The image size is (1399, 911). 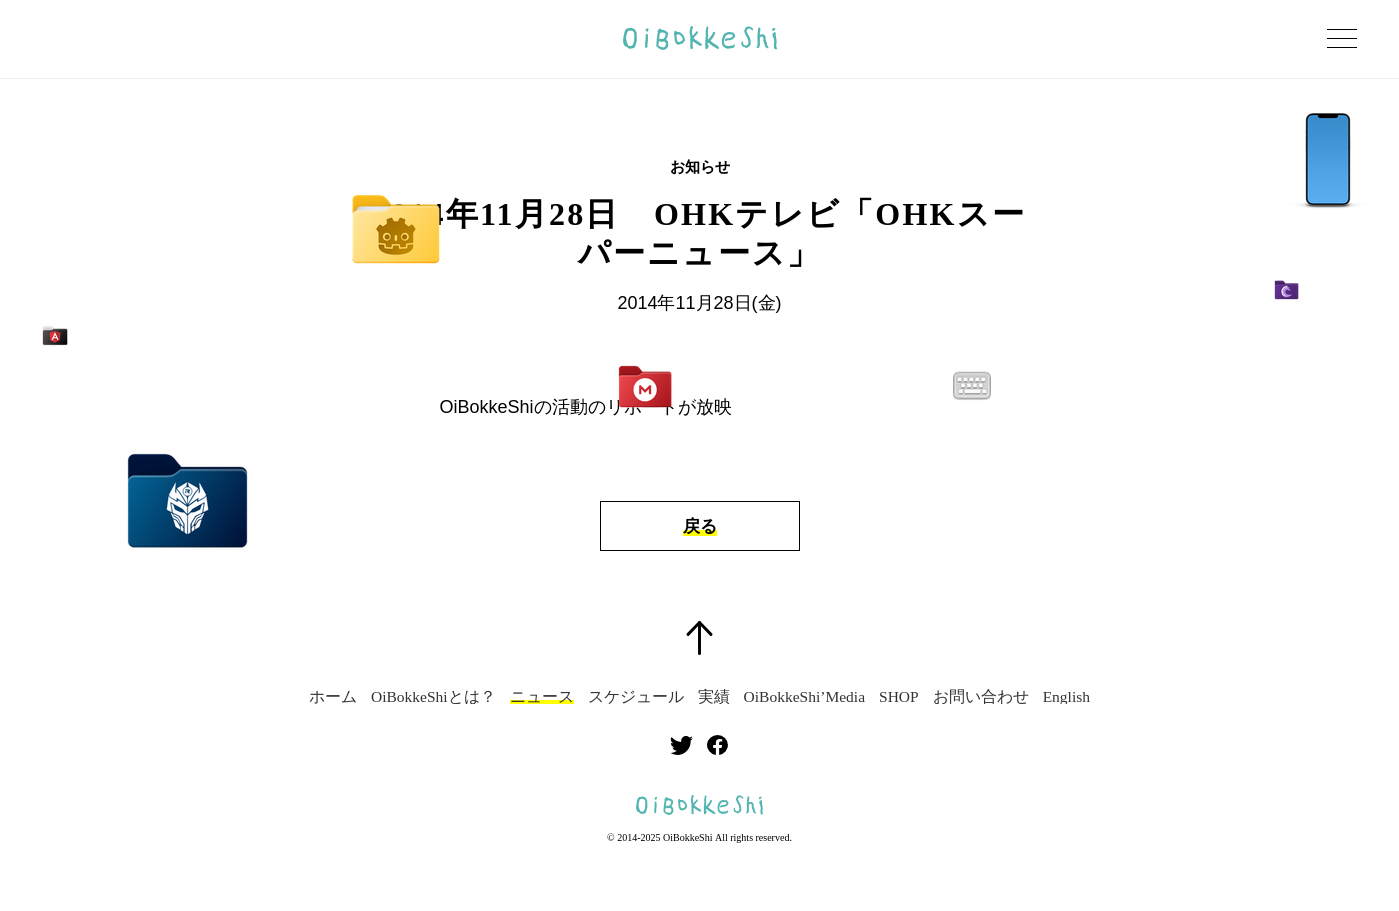 What do you see at coordinates (55, 336) in the screenshot?
I see `folder containing Angular project files` at bounding box center [55, 336].